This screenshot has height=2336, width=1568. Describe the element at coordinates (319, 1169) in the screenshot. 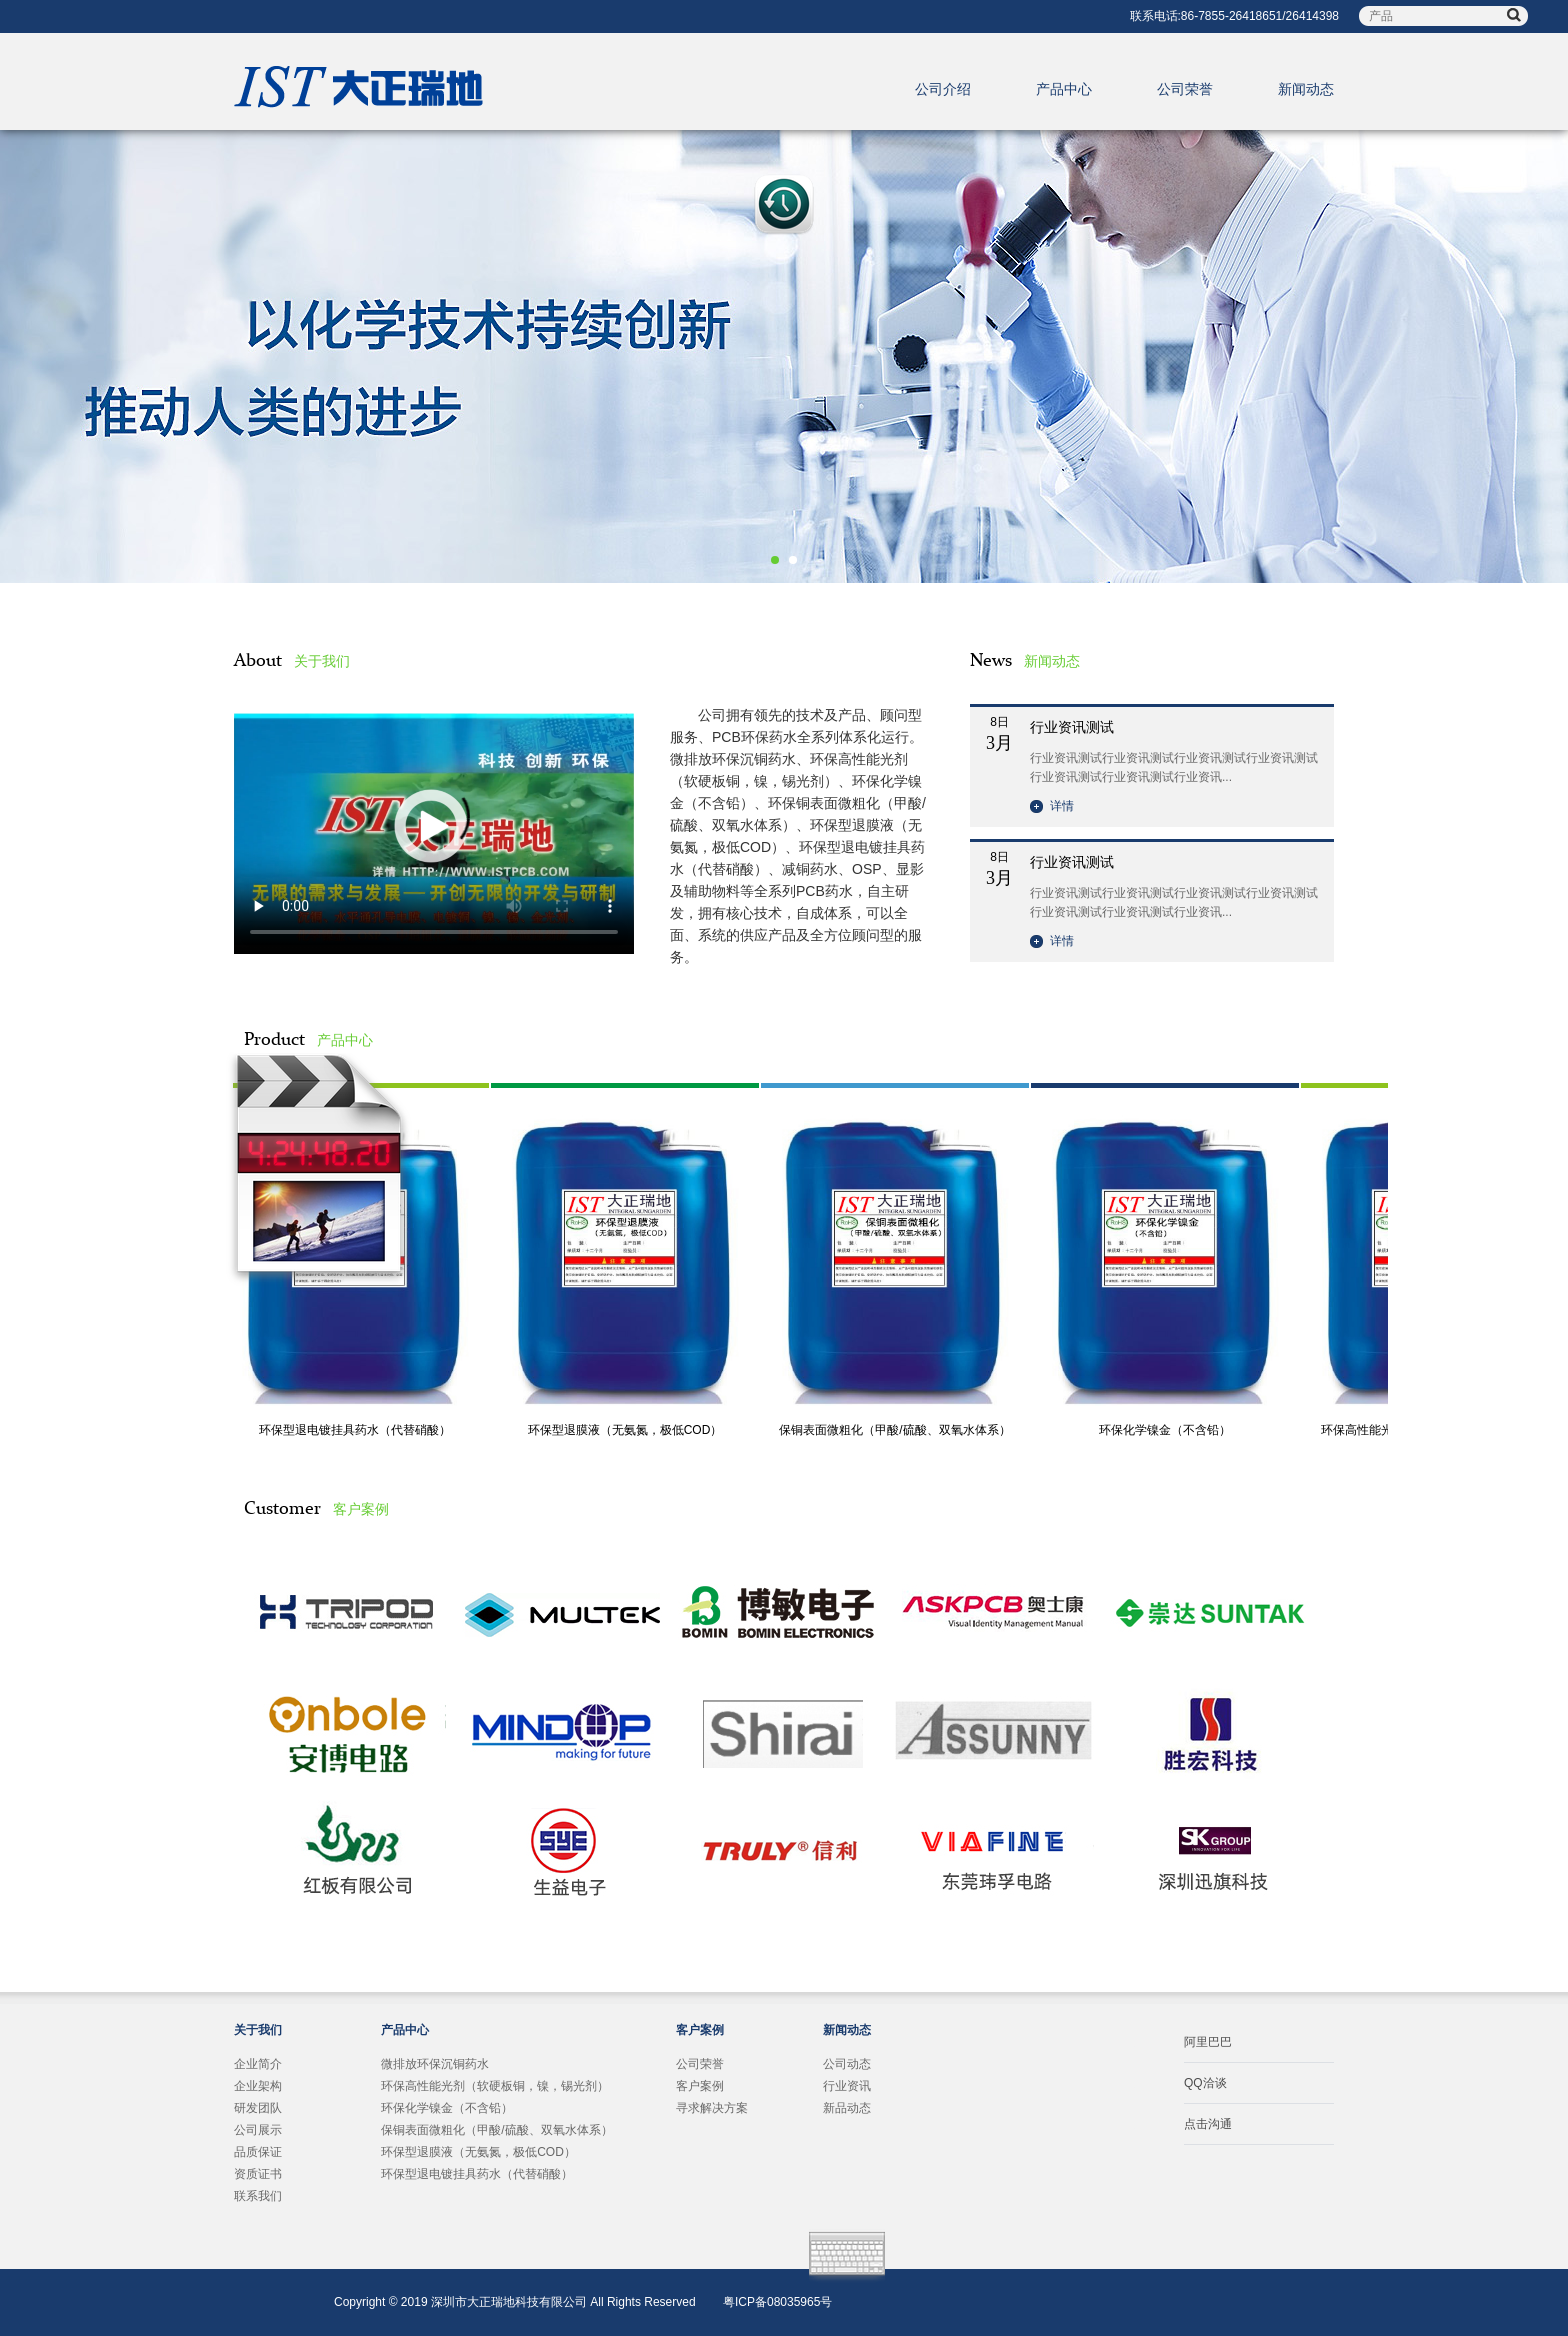

I see `open iMovie project library` at that location.